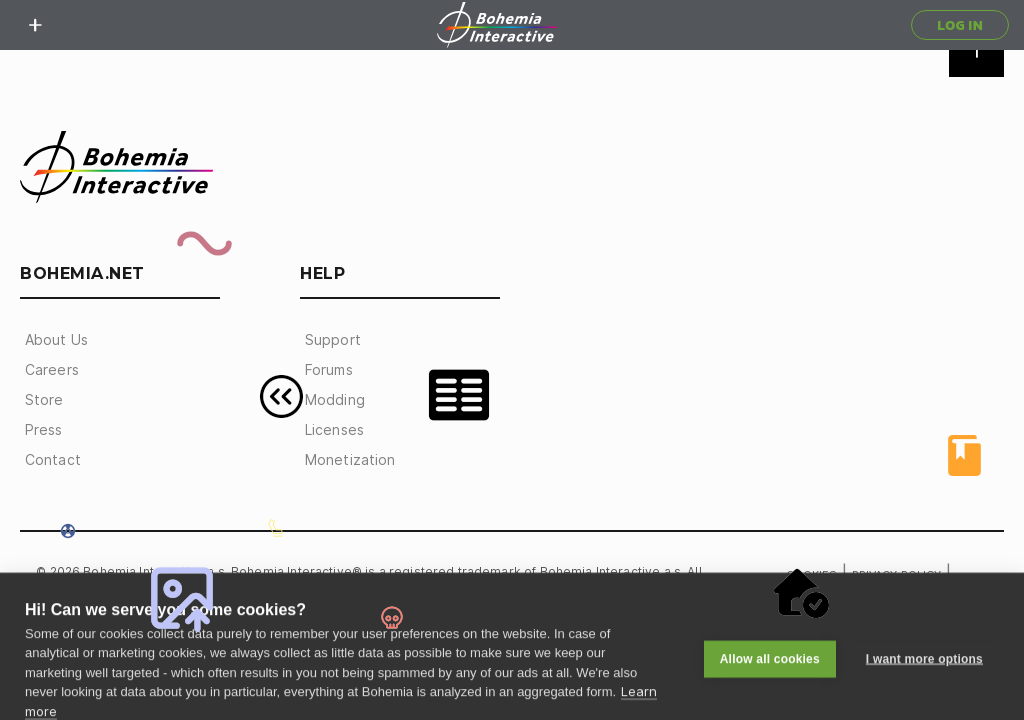  What do you see at coordinates (182, 598) in the screenshot?
I see `upload an image` at bounding box center [182, 598].